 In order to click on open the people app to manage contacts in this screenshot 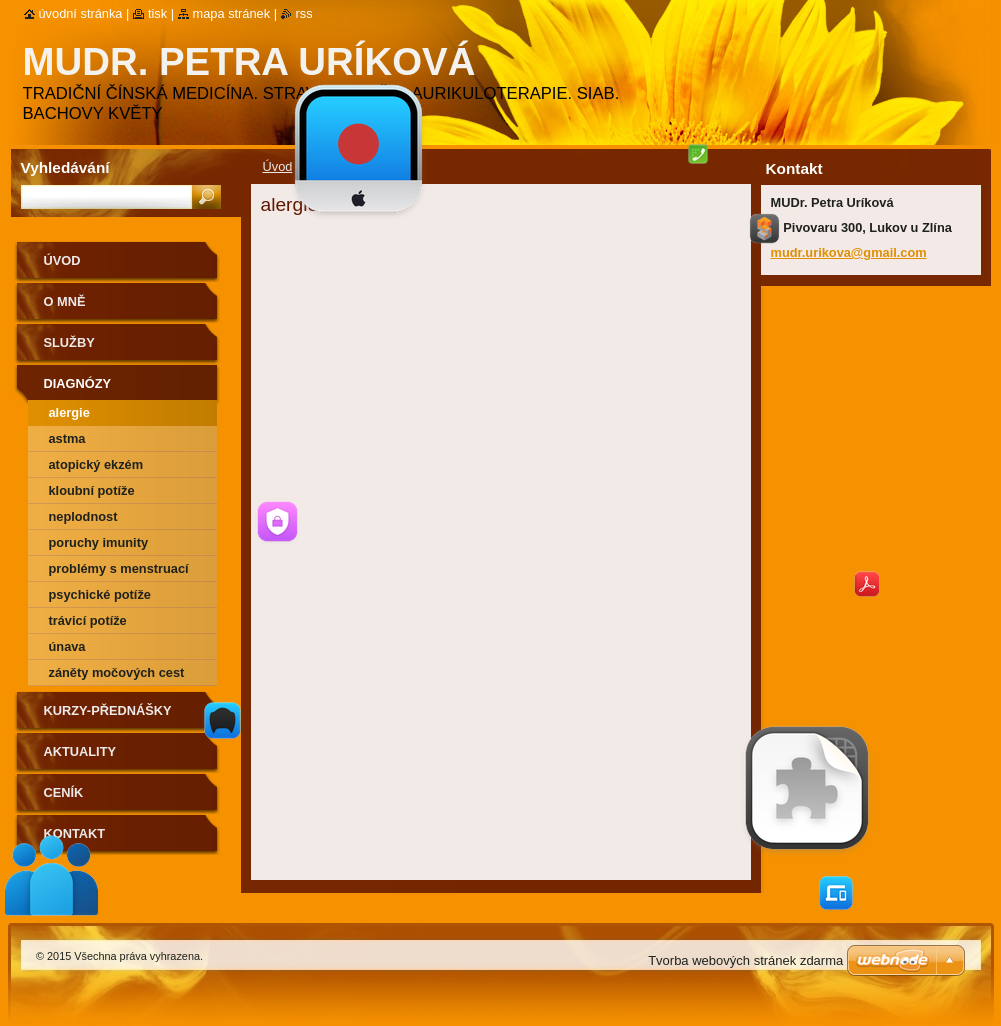, I will do `click(51, 872)`.